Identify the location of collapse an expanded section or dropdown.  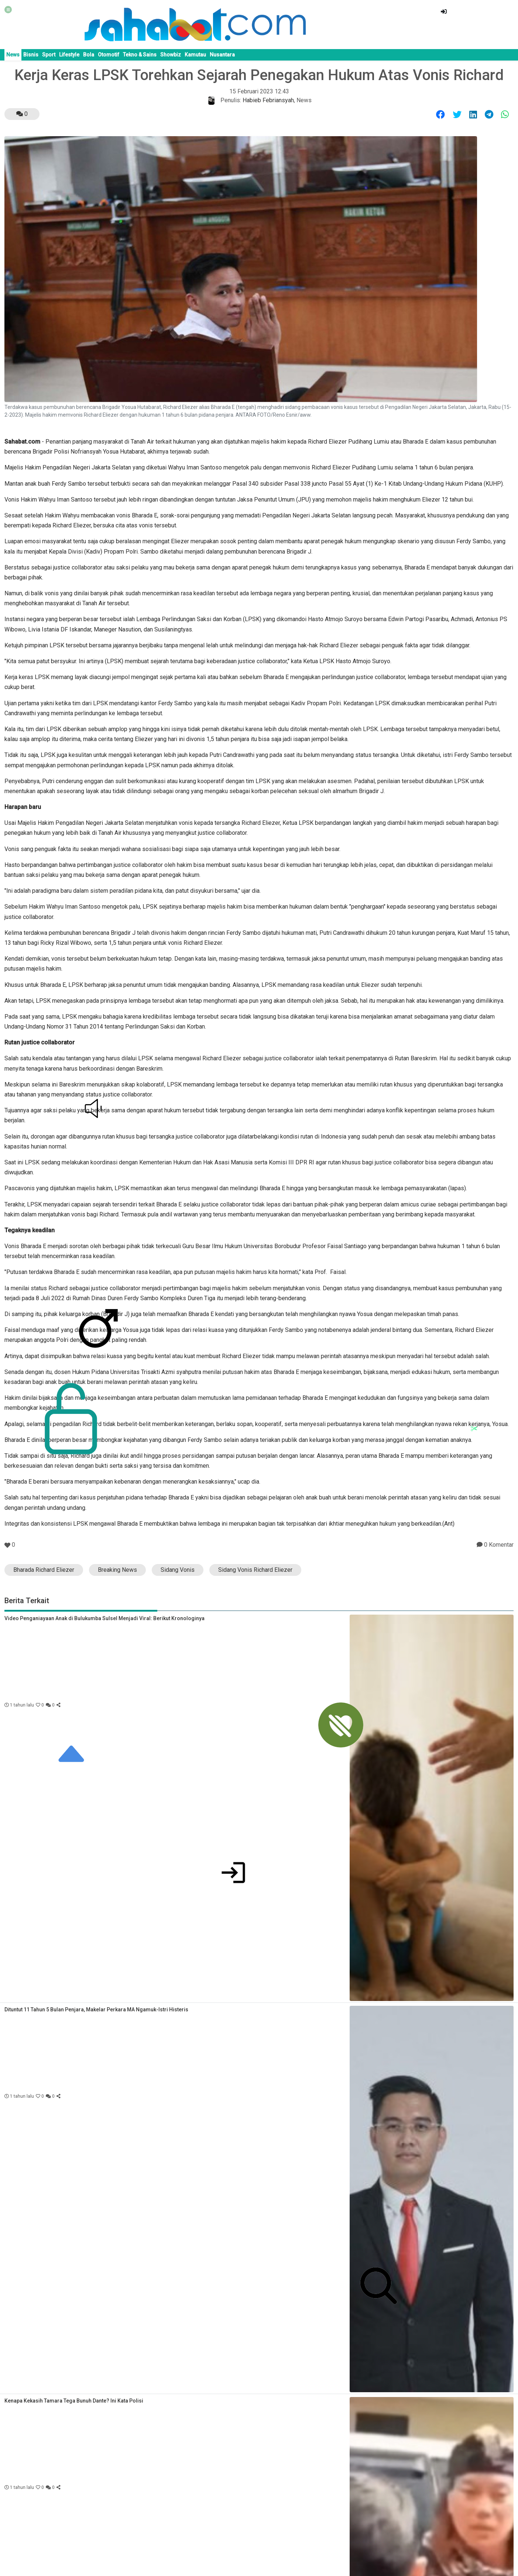
(71, 1754).